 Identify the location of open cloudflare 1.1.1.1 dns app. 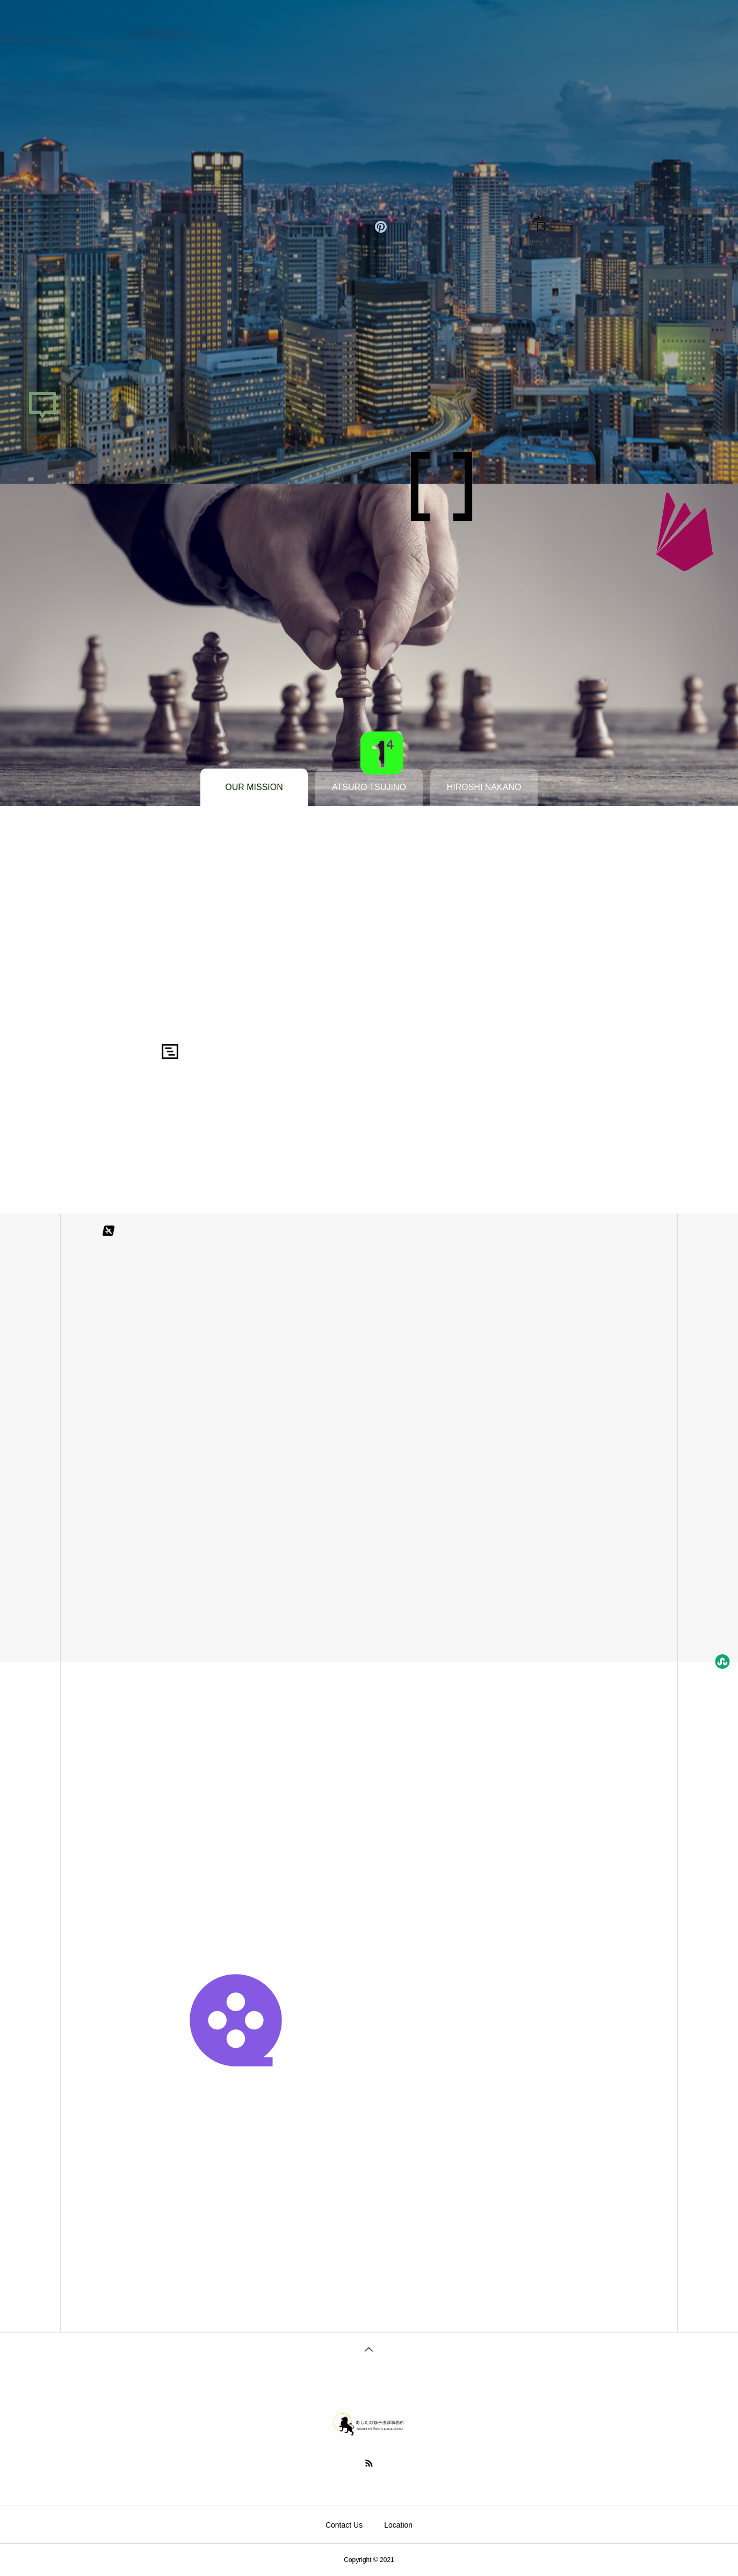
(382, 753).